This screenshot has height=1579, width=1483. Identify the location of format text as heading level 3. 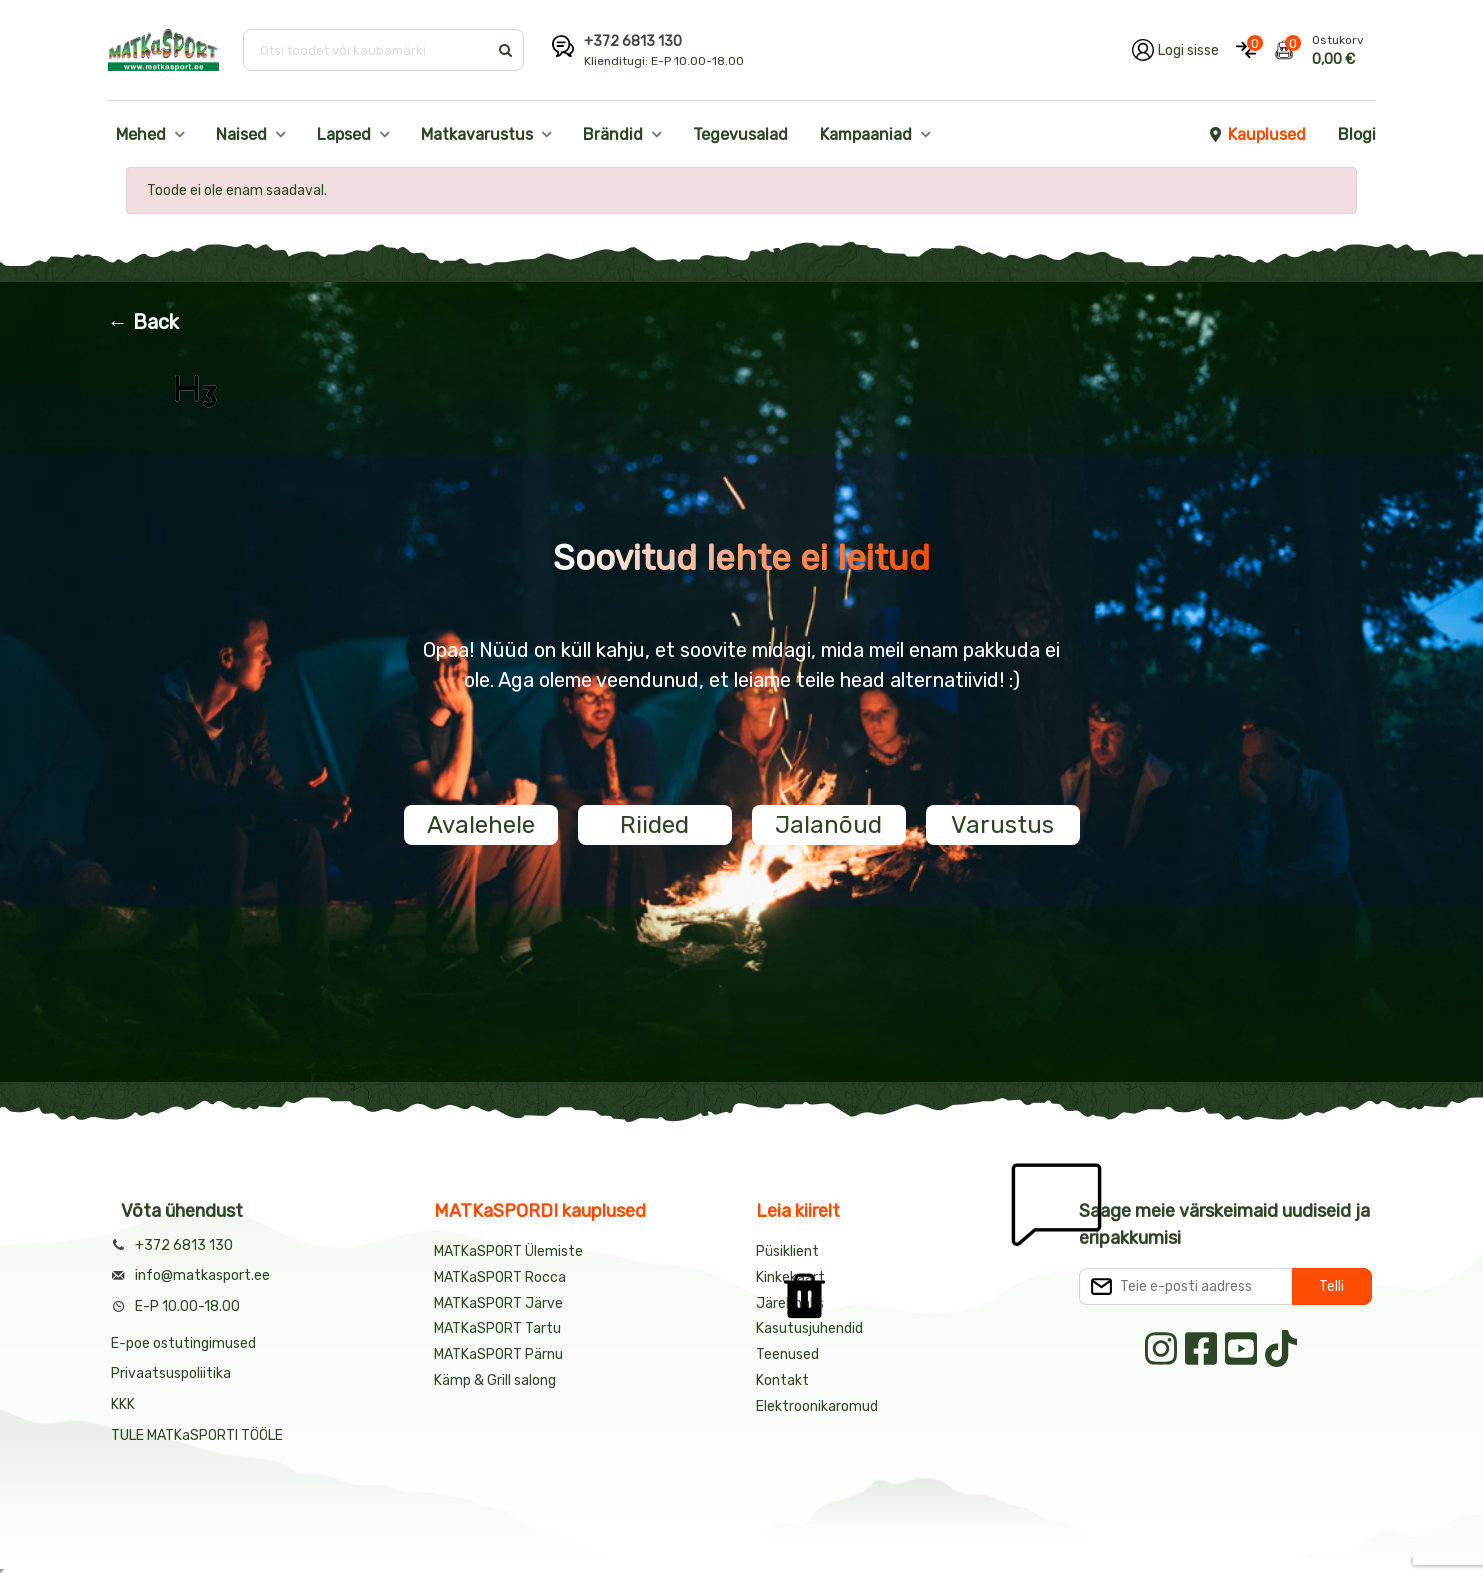
(193, 390).